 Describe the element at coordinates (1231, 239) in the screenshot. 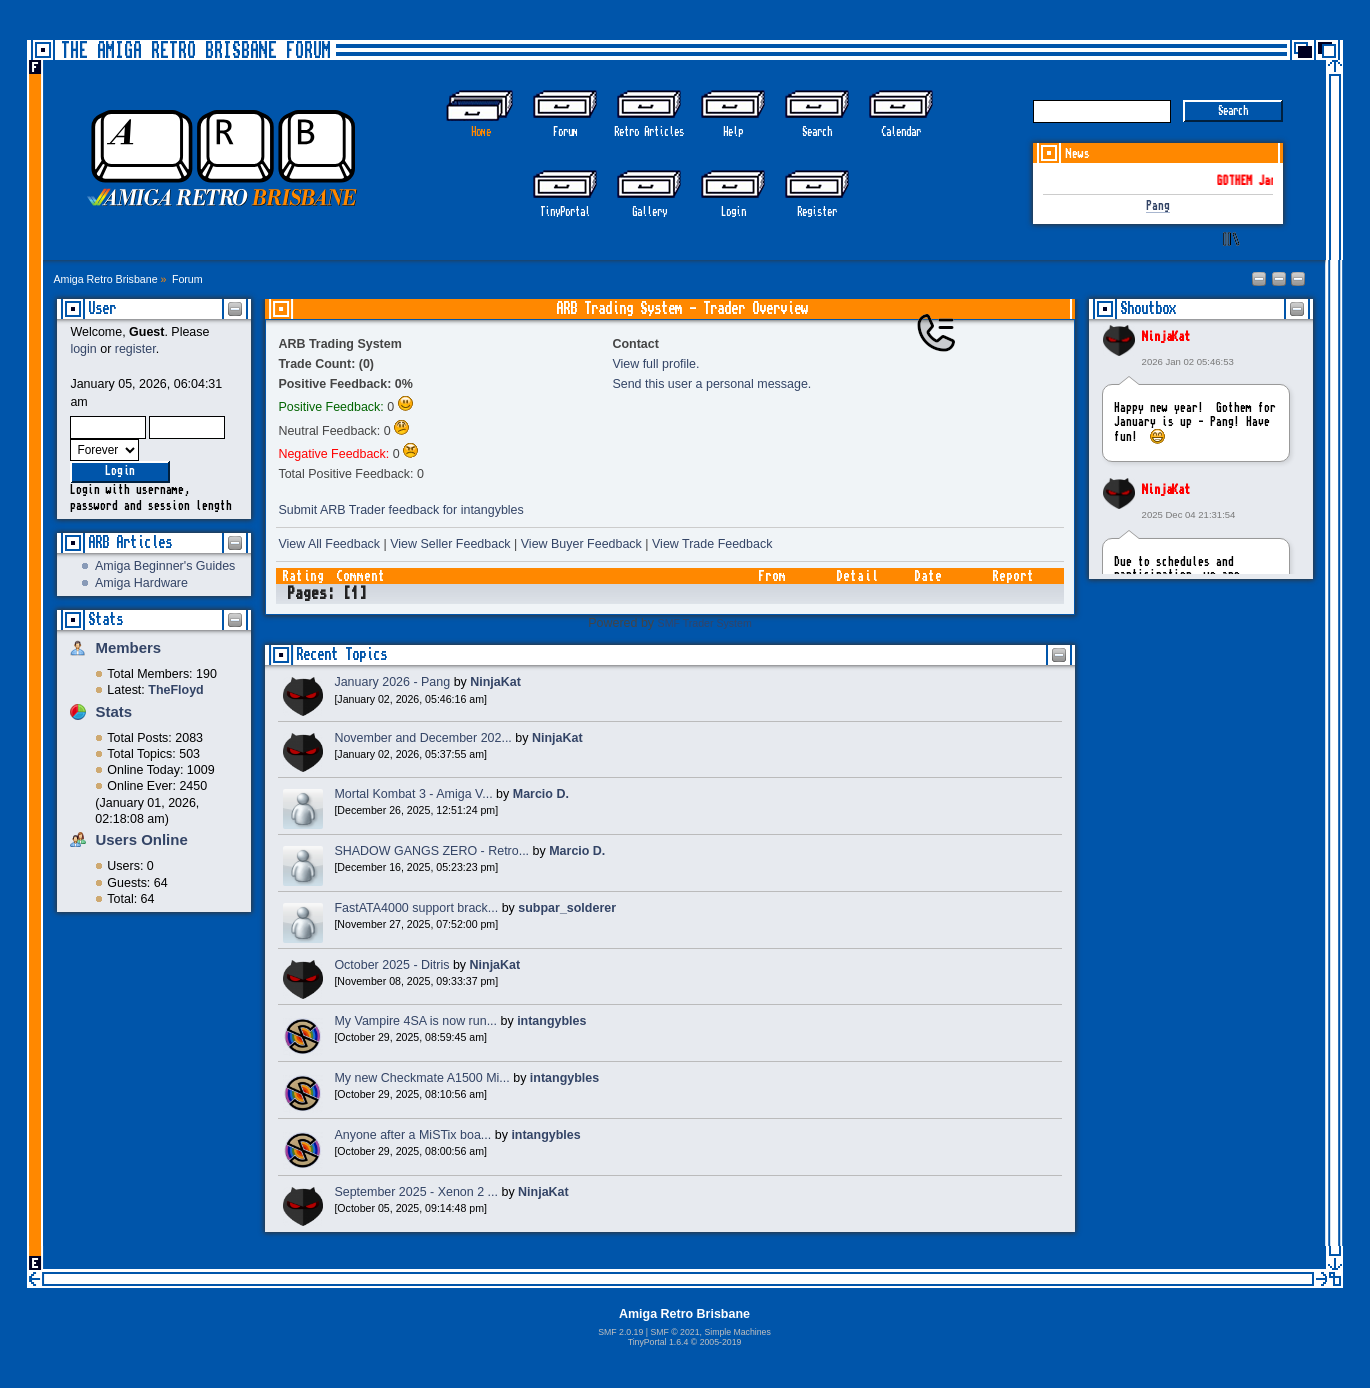

I see `access your saved library or collection` at that location.